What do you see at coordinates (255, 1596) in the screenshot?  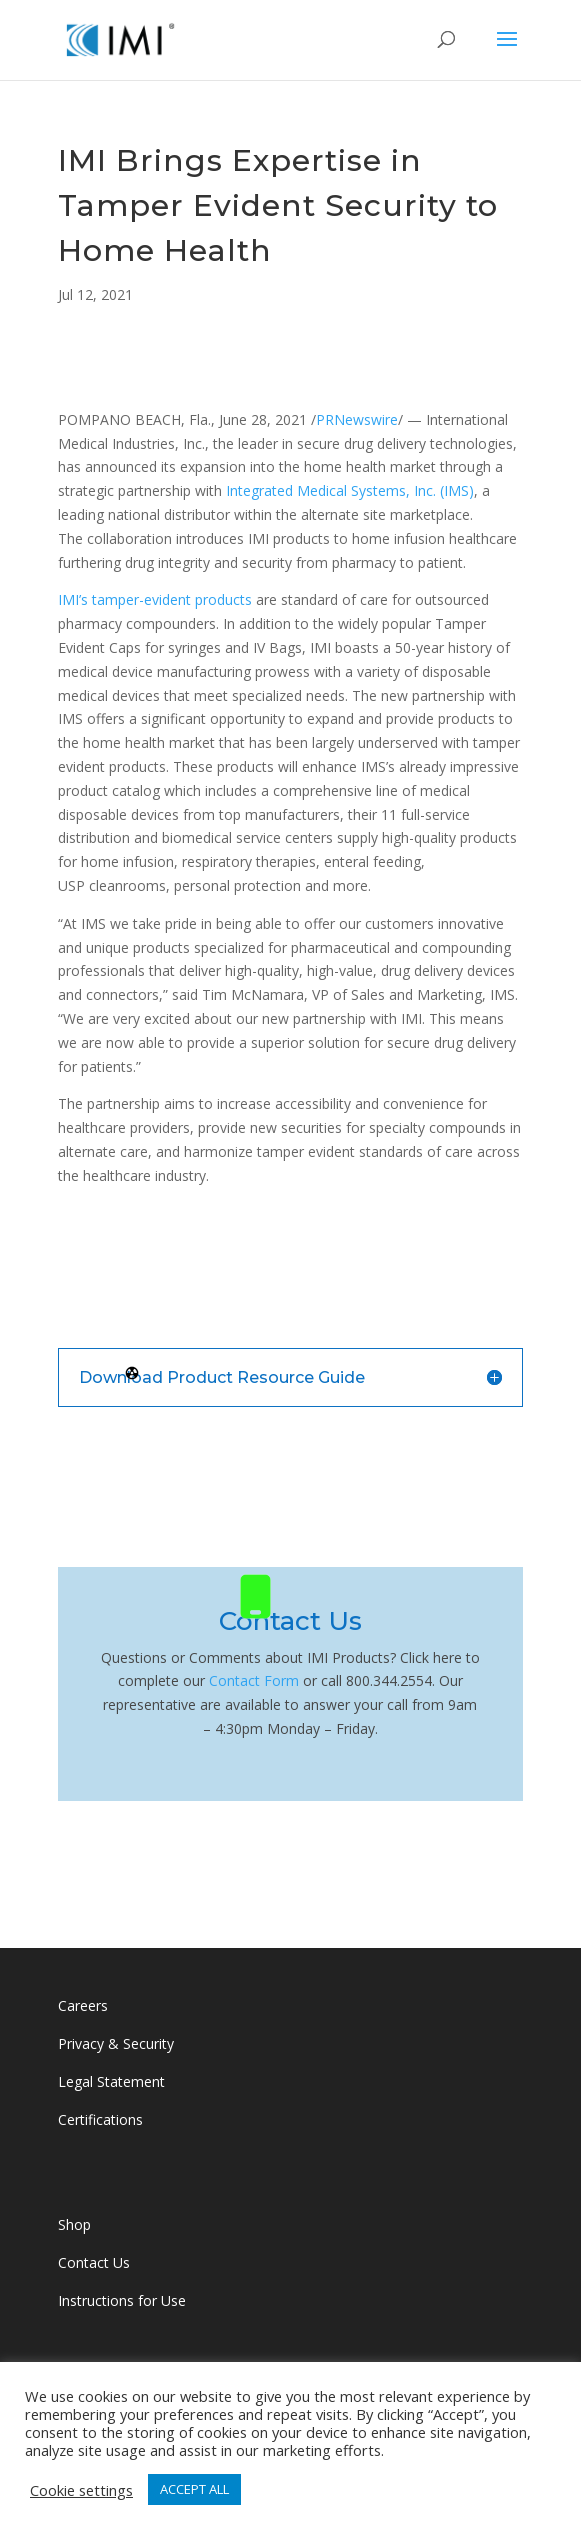 I see `indicates mobile device or smartphone` at bounding box center [255, 1596].